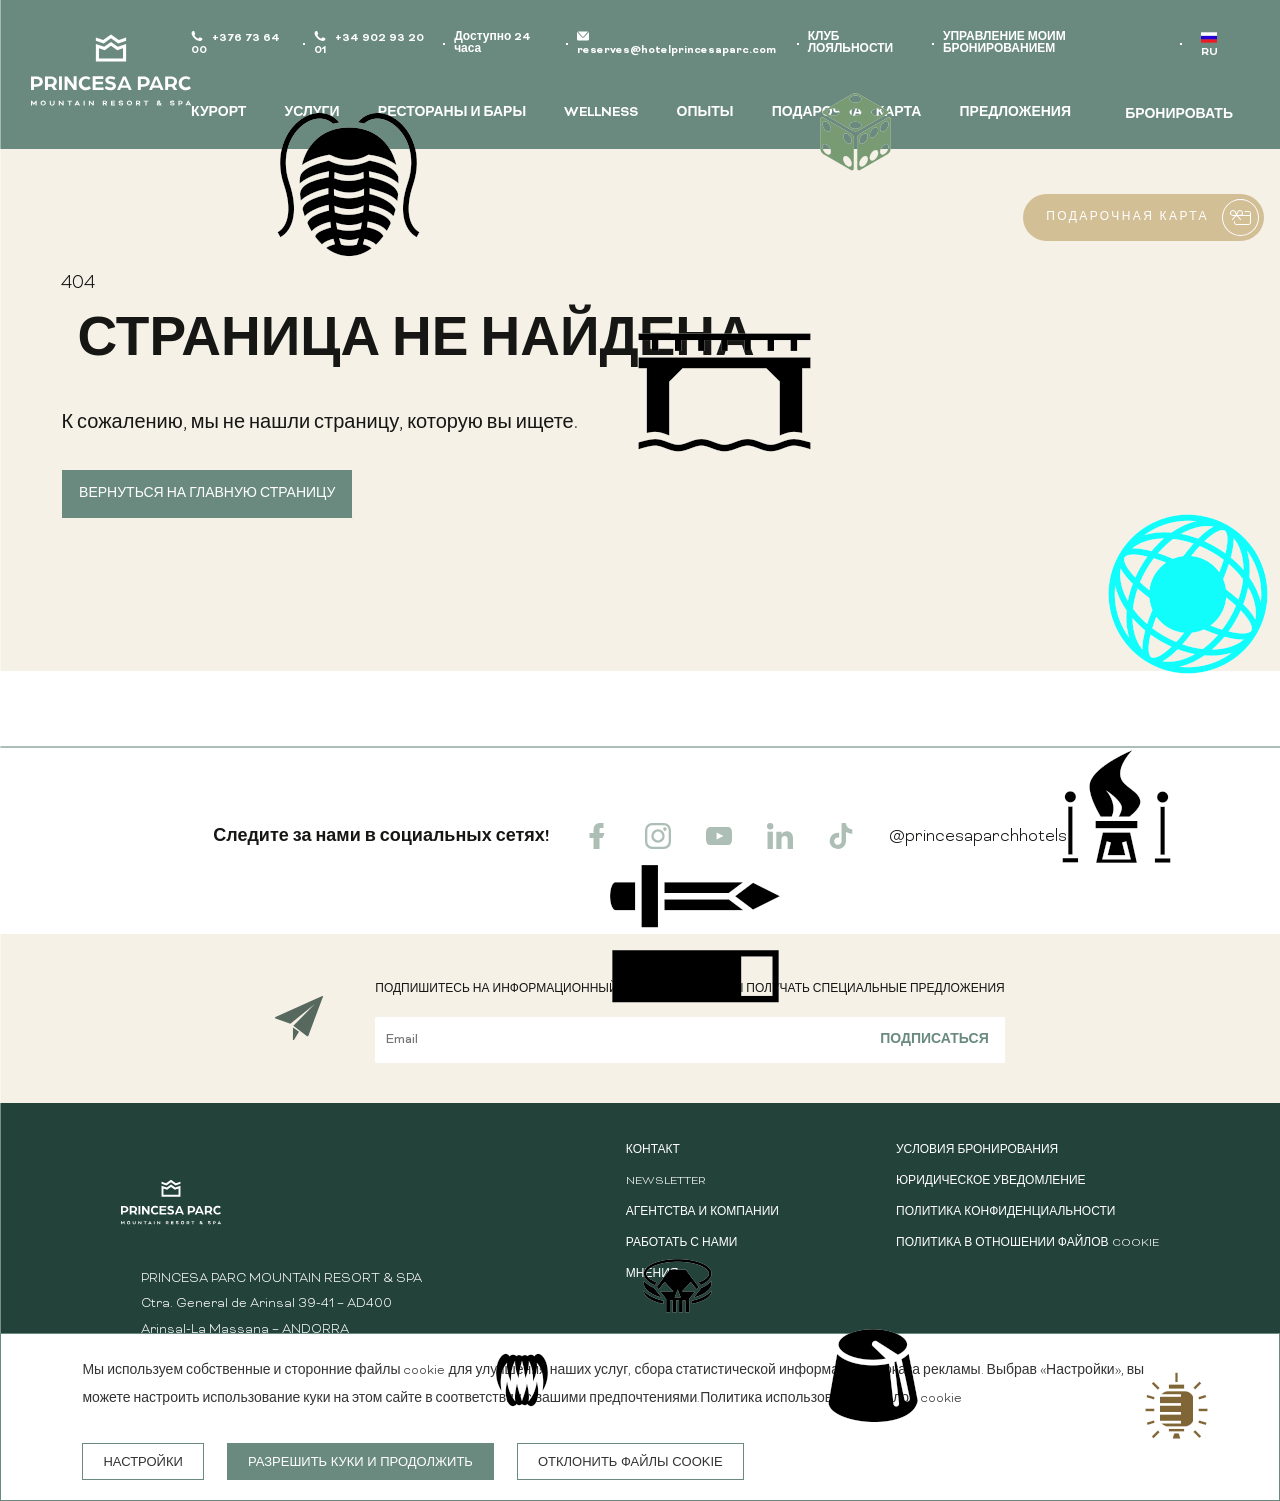  What do you see at coordinates (1116, 806) in the screenshot?
I see `access fire shrine location in game` at bounding box center [1116, 806].